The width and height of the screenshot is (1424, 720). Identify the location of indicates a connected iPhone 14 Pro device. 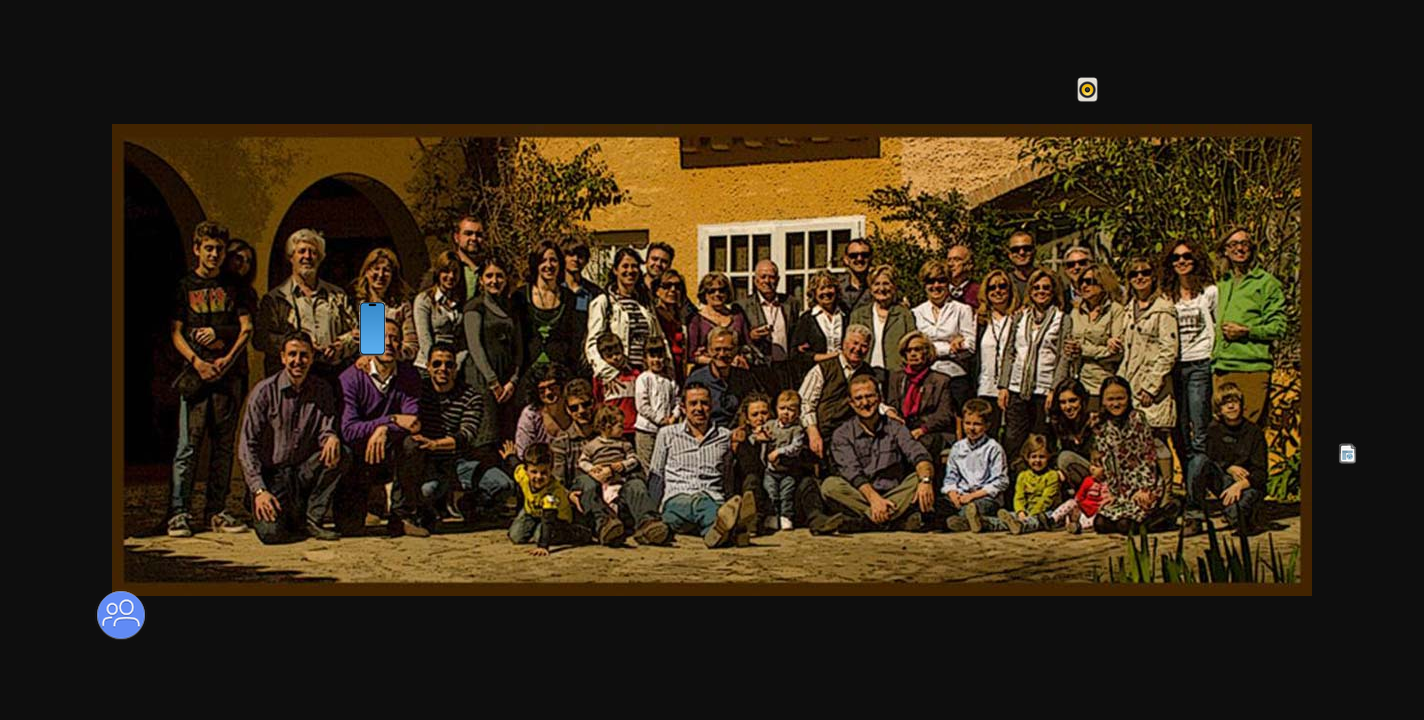
(372, 329).